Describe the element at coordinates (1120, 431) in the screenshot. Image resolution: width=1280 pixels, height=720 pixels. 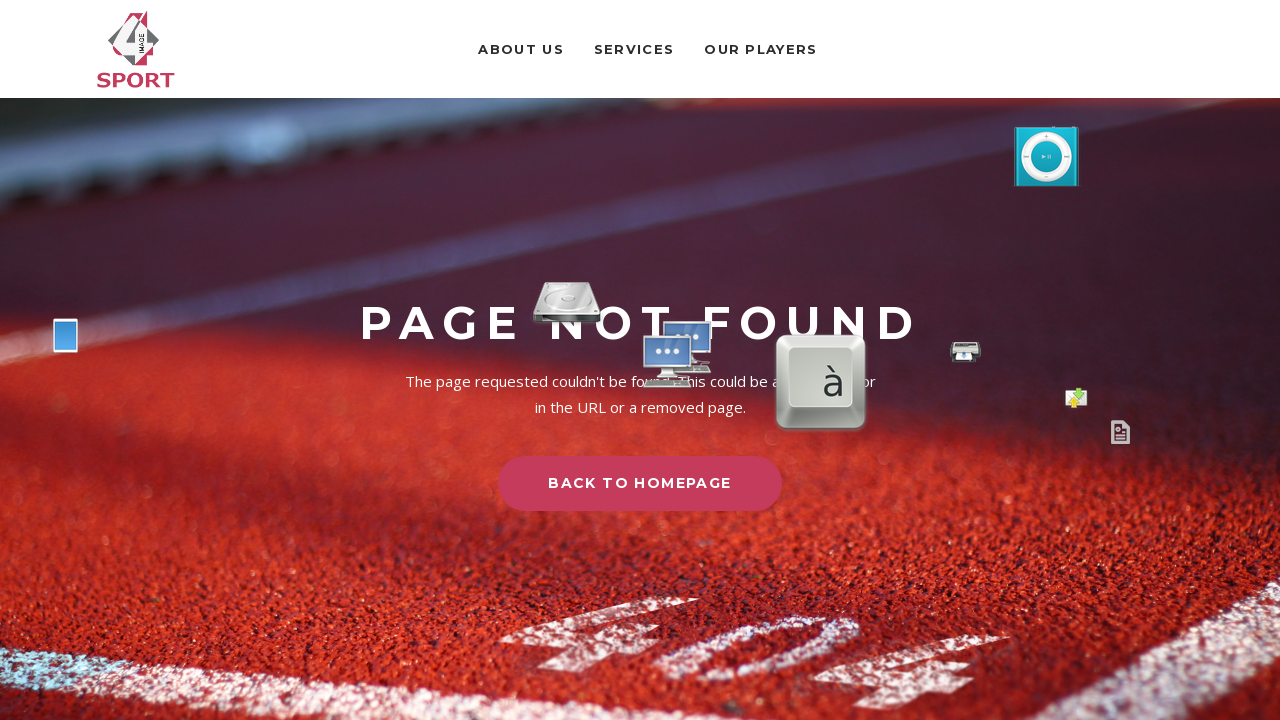
I see `open a document file` at that location.